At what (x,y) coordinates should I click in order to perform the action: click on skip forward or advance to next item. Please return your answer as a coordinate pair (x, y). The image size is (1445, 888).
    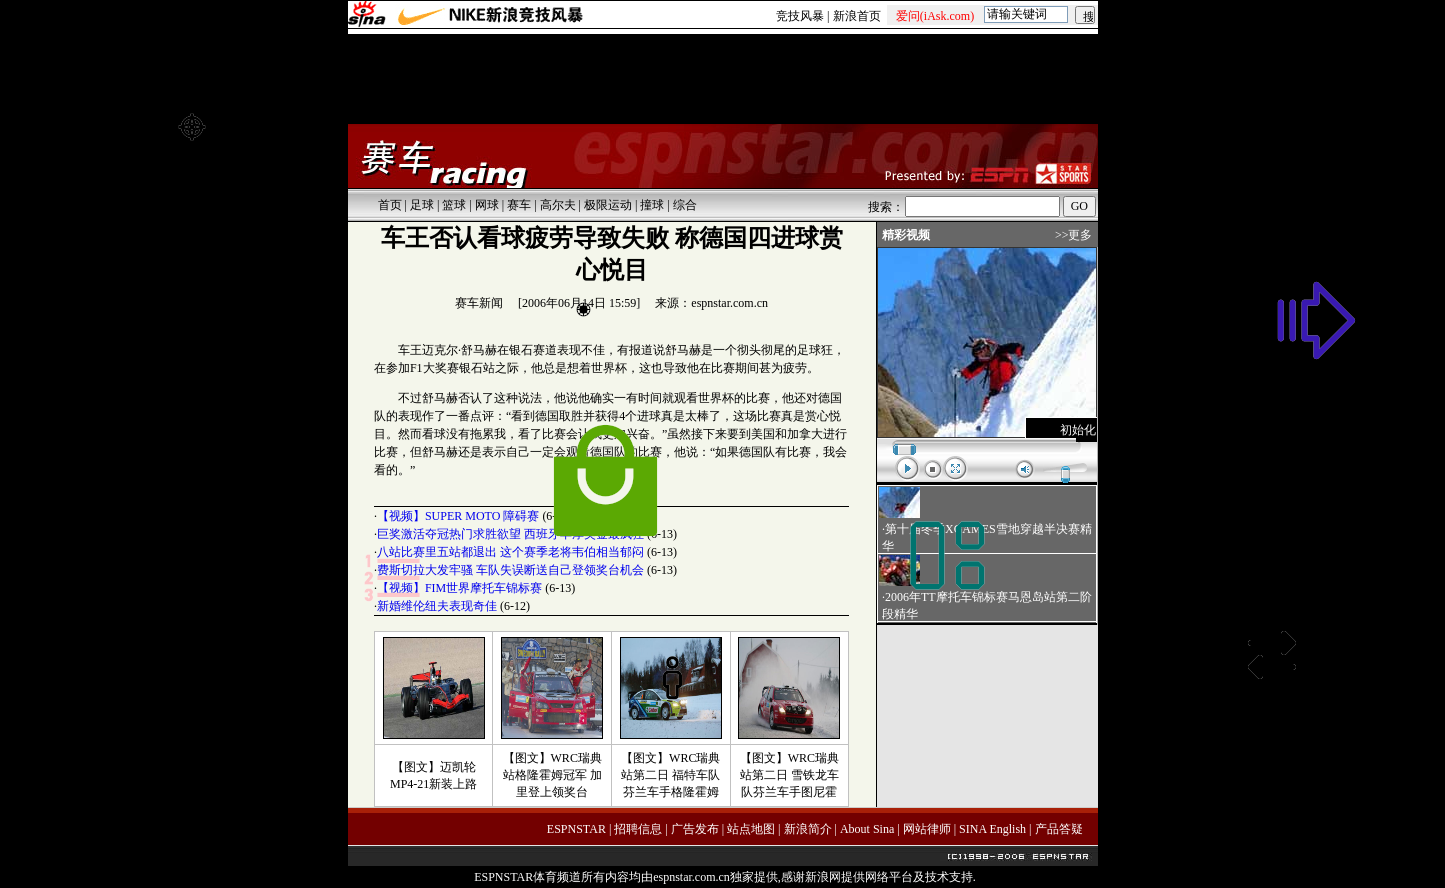
    Looking at the image, I should click on (1313, 320).